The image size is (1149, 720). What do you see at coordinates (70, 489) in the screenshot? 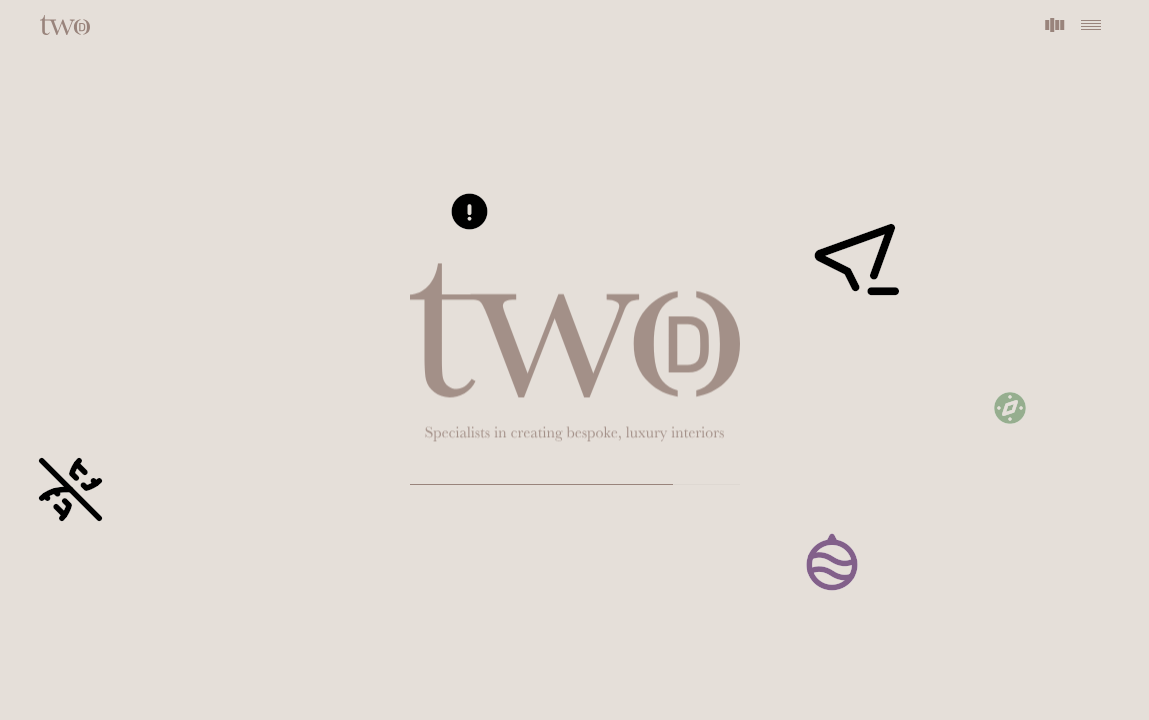
I see `disable genetic or DNA-related features` at bounding box center [70, 489].